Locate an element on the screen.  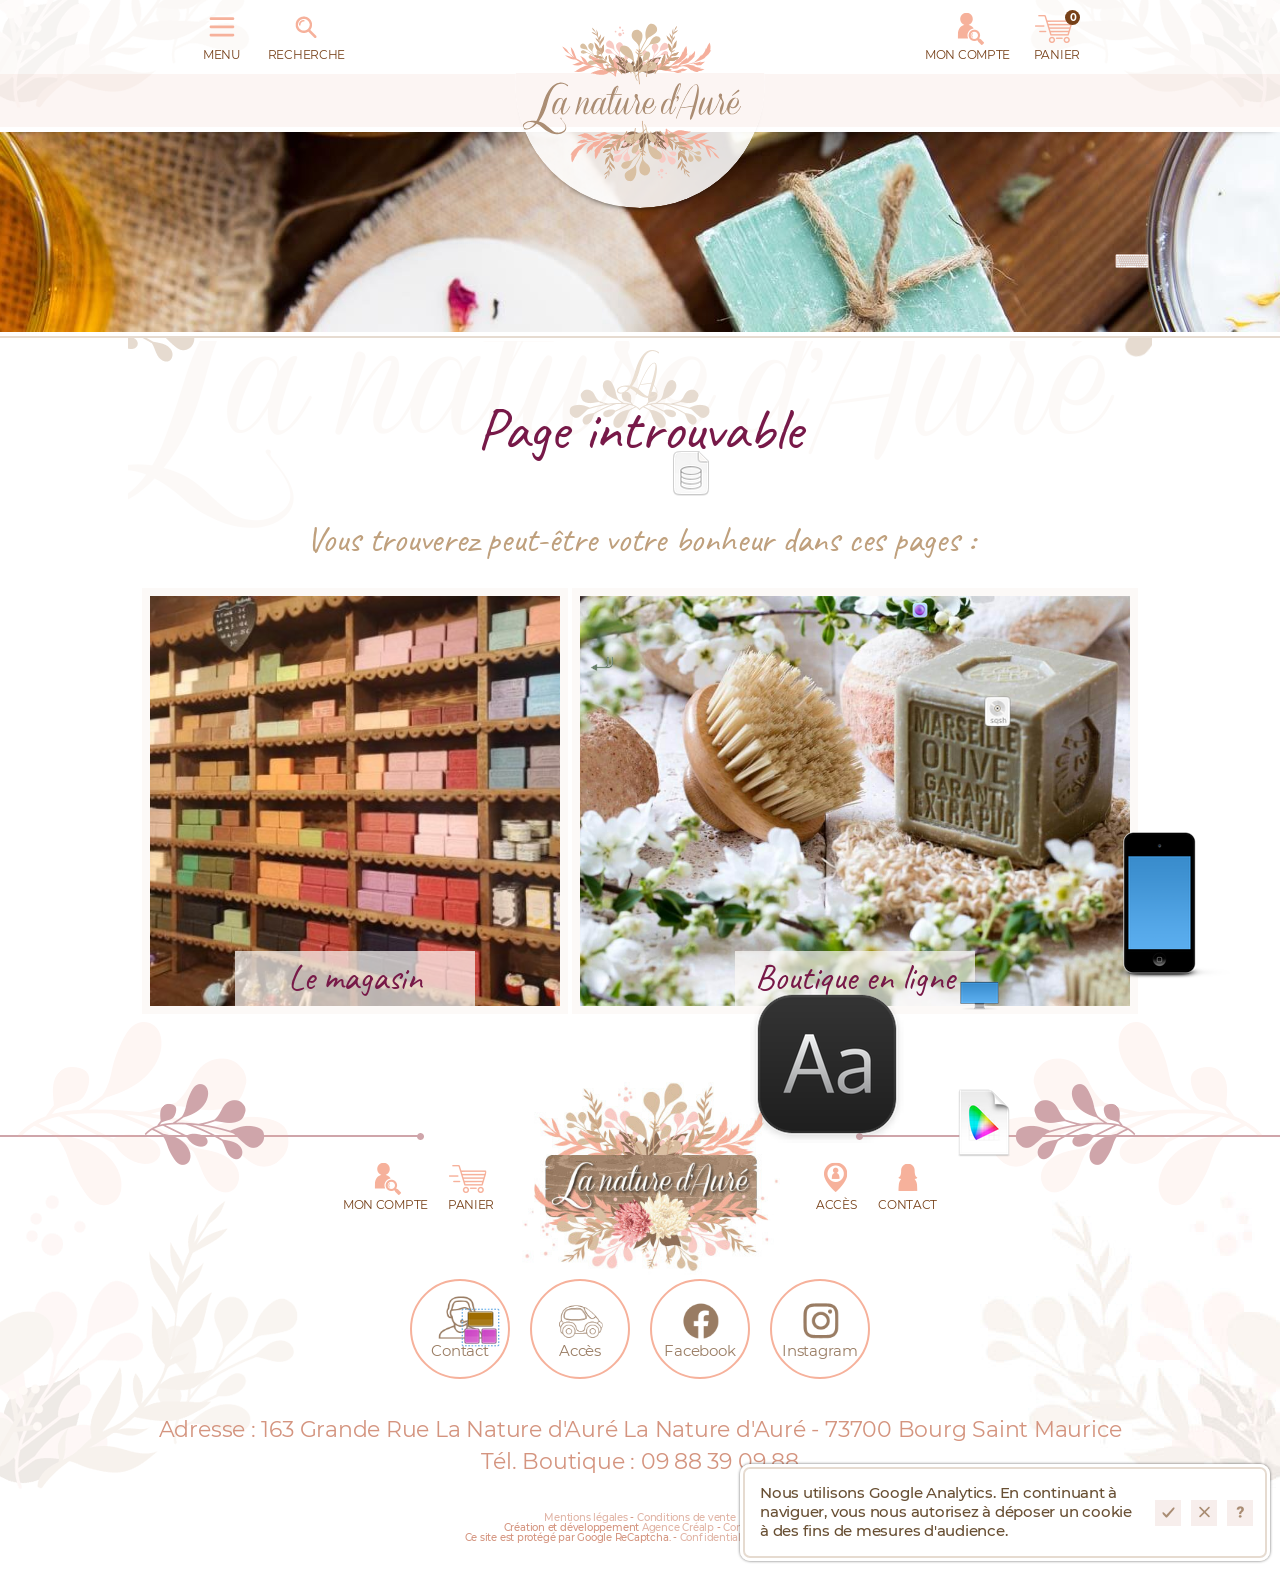
open font management settings is located at coordinates (827, 1064).